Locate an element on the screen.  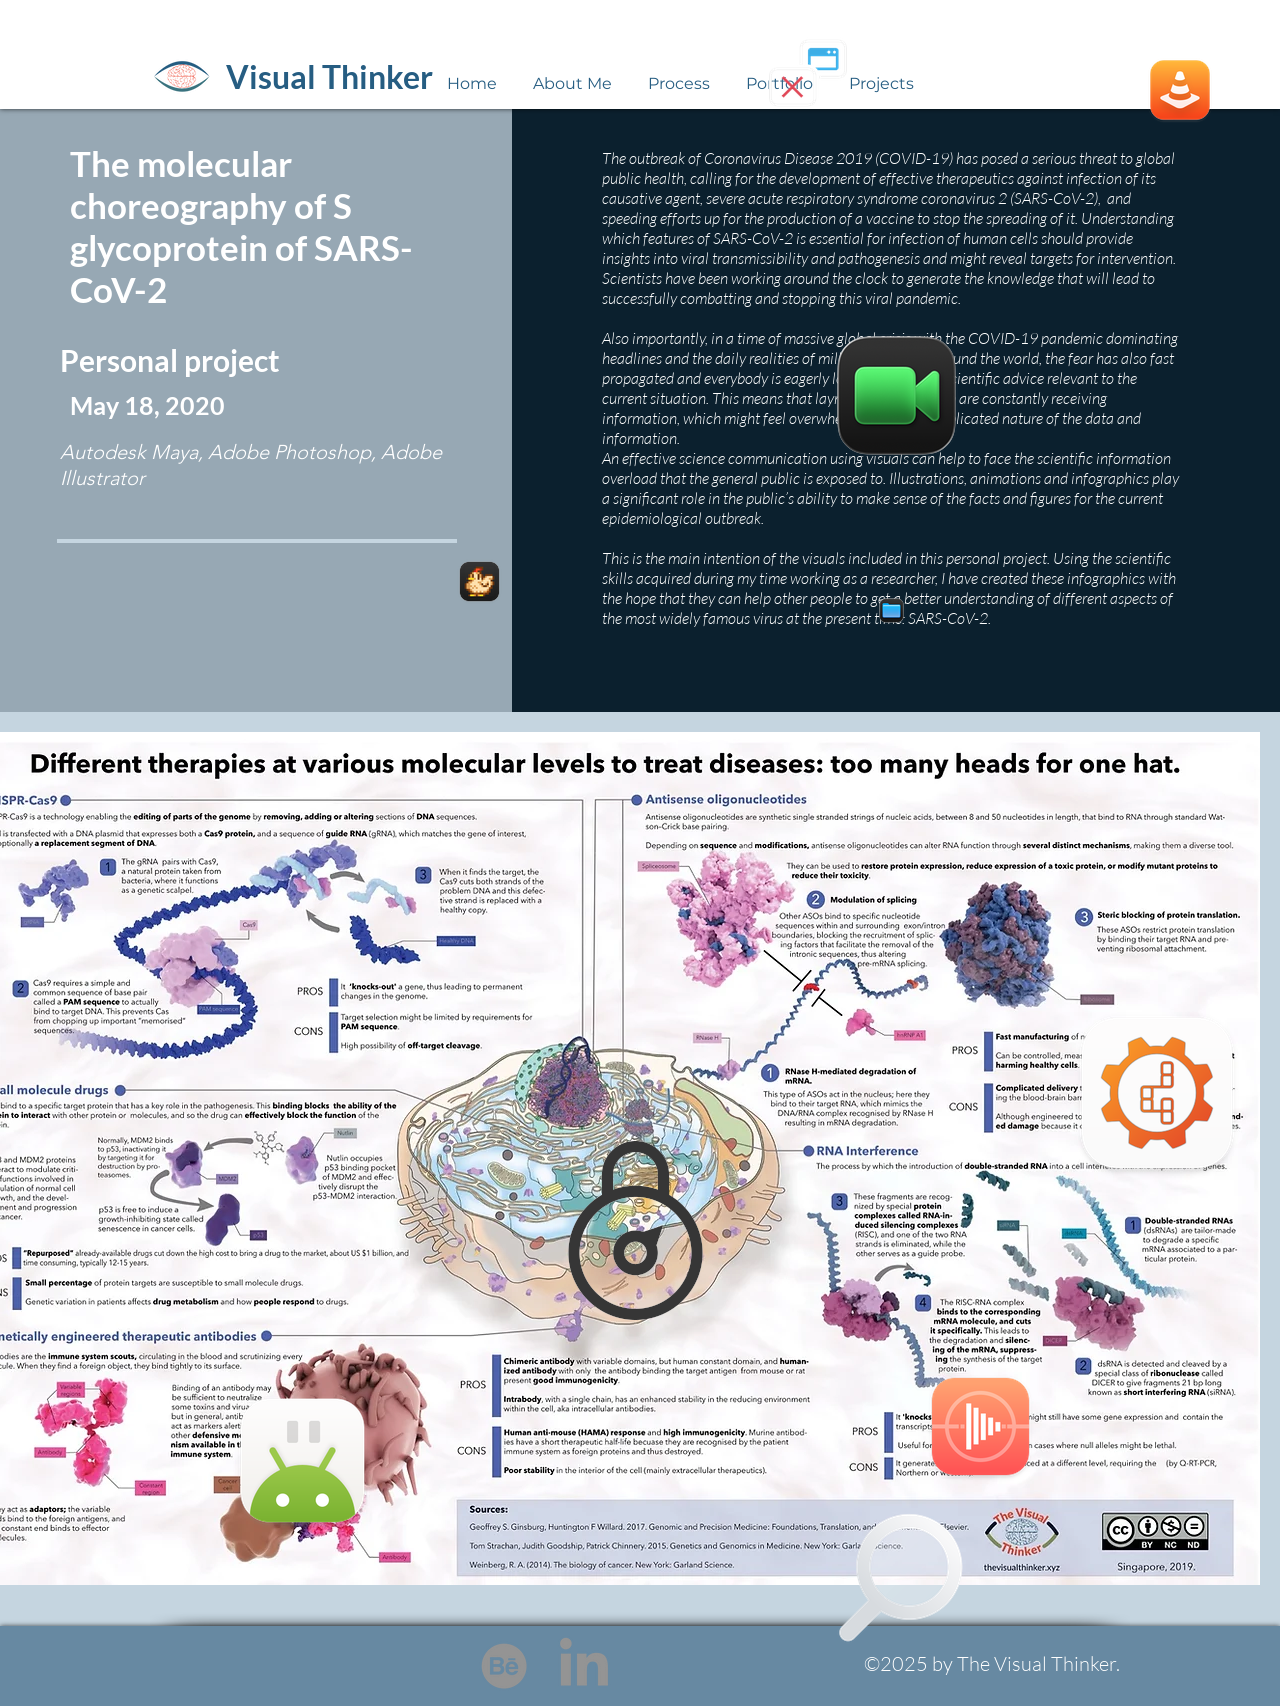
open btrfs assistant for managing btrfs filesystem snapshots is located at coordinates (1157, 1093).